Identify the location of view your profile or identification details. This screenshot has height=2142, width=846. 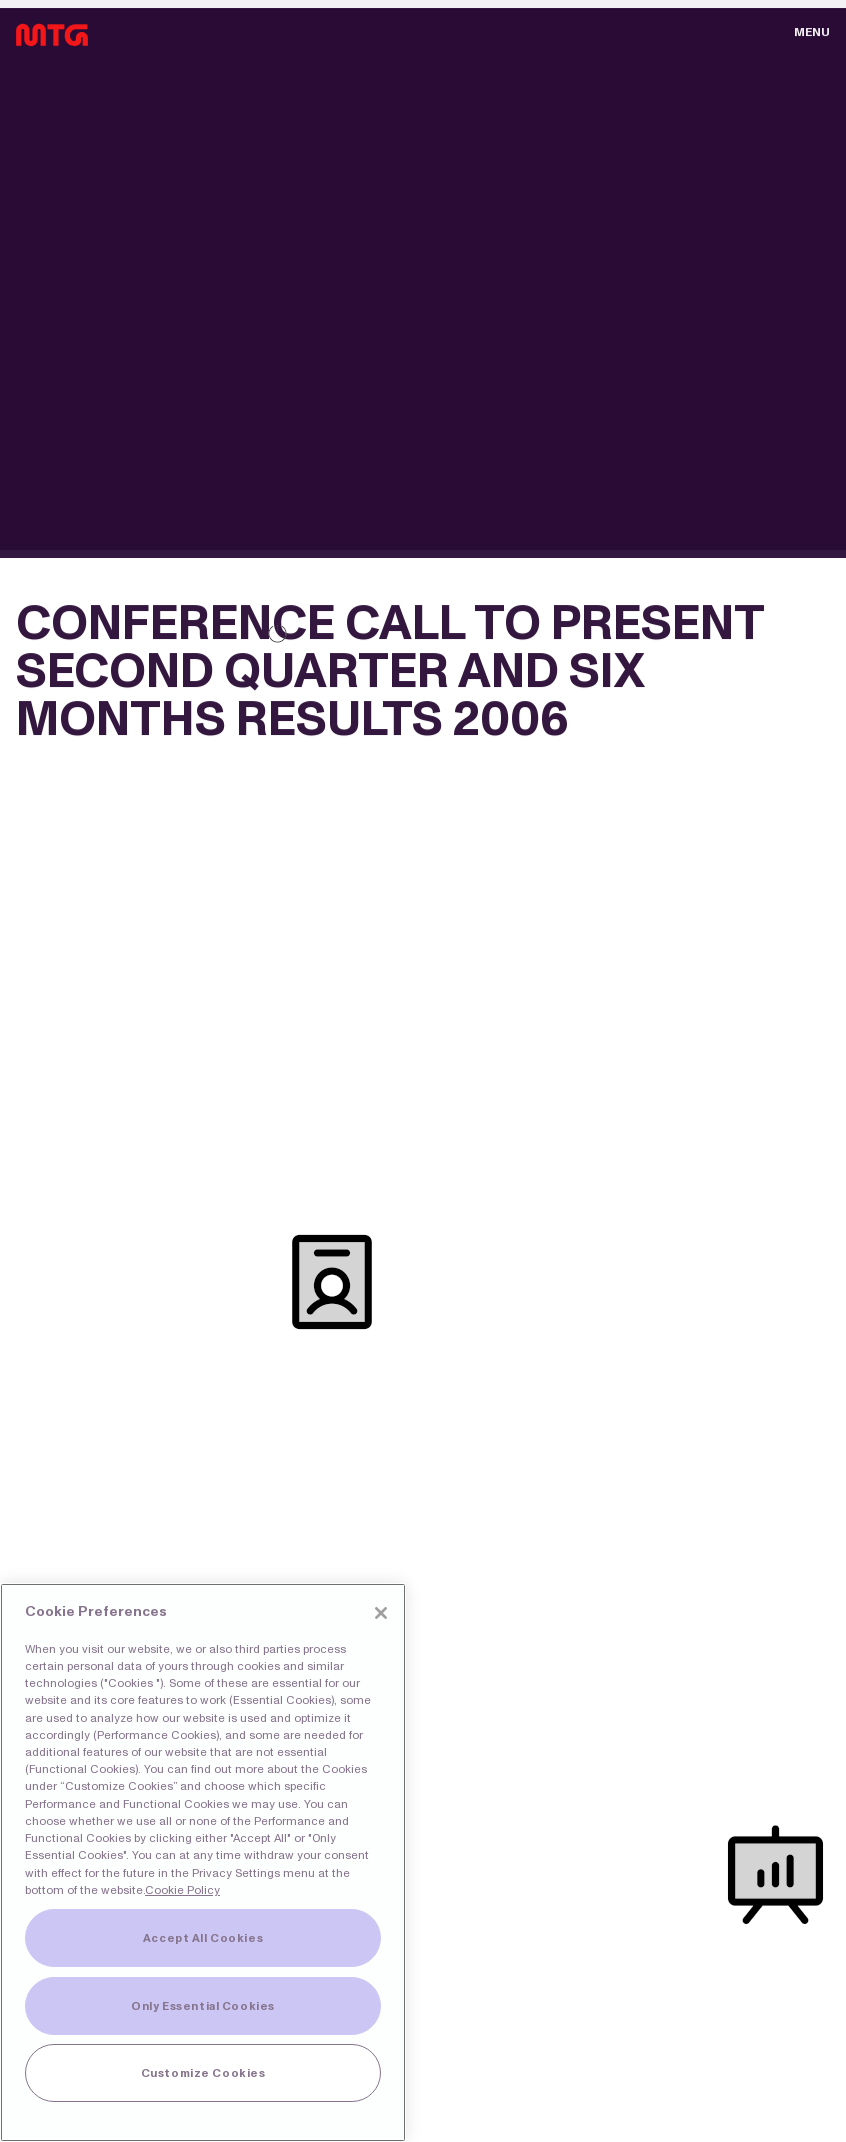
(332, 1282).